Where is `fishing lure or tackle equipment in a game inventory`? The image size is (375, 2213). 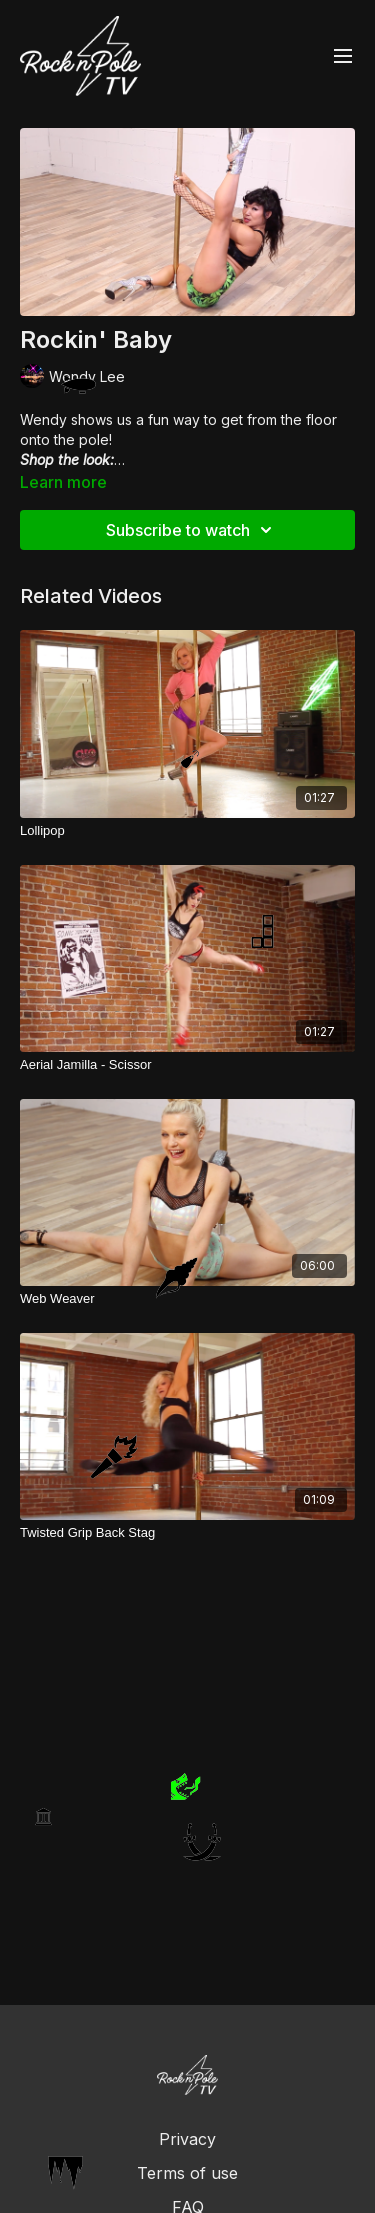
fishing lure or tackle equipment in a game inventory is located at coordinates (190, 759).